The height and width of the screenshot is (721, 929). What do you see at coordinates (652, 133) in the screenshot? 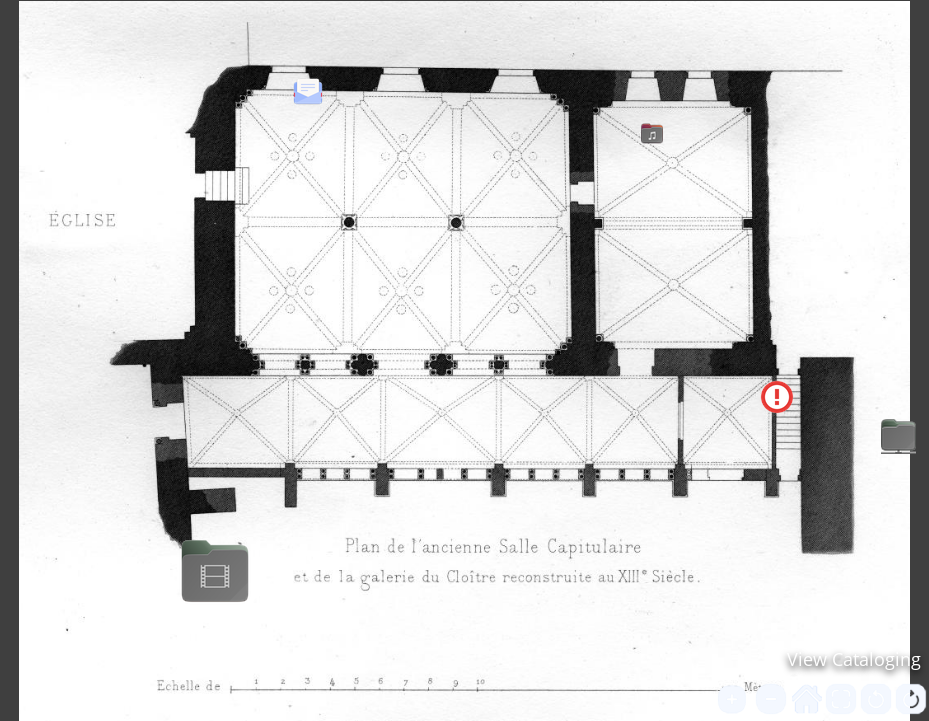
I see `open your music folder` at bounding box center [652, 133].